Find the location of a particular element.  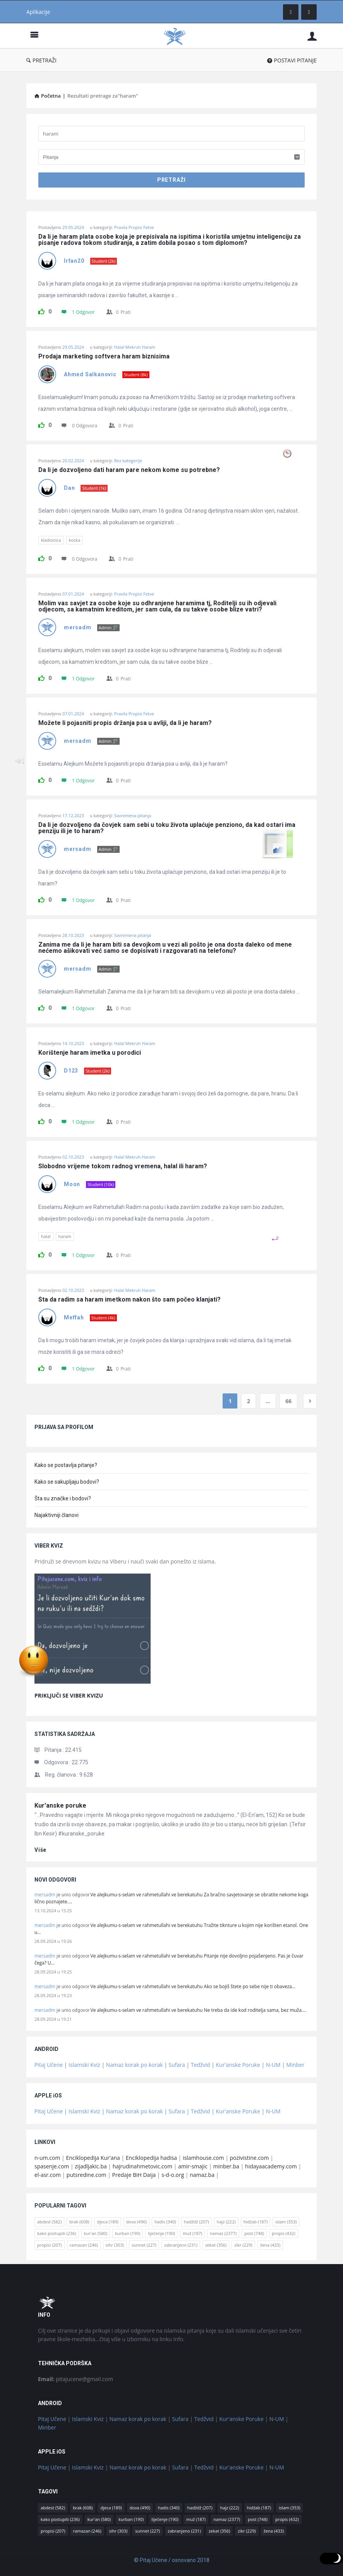

rewind or seek backward in media playback is located at coordinates (19, 761).